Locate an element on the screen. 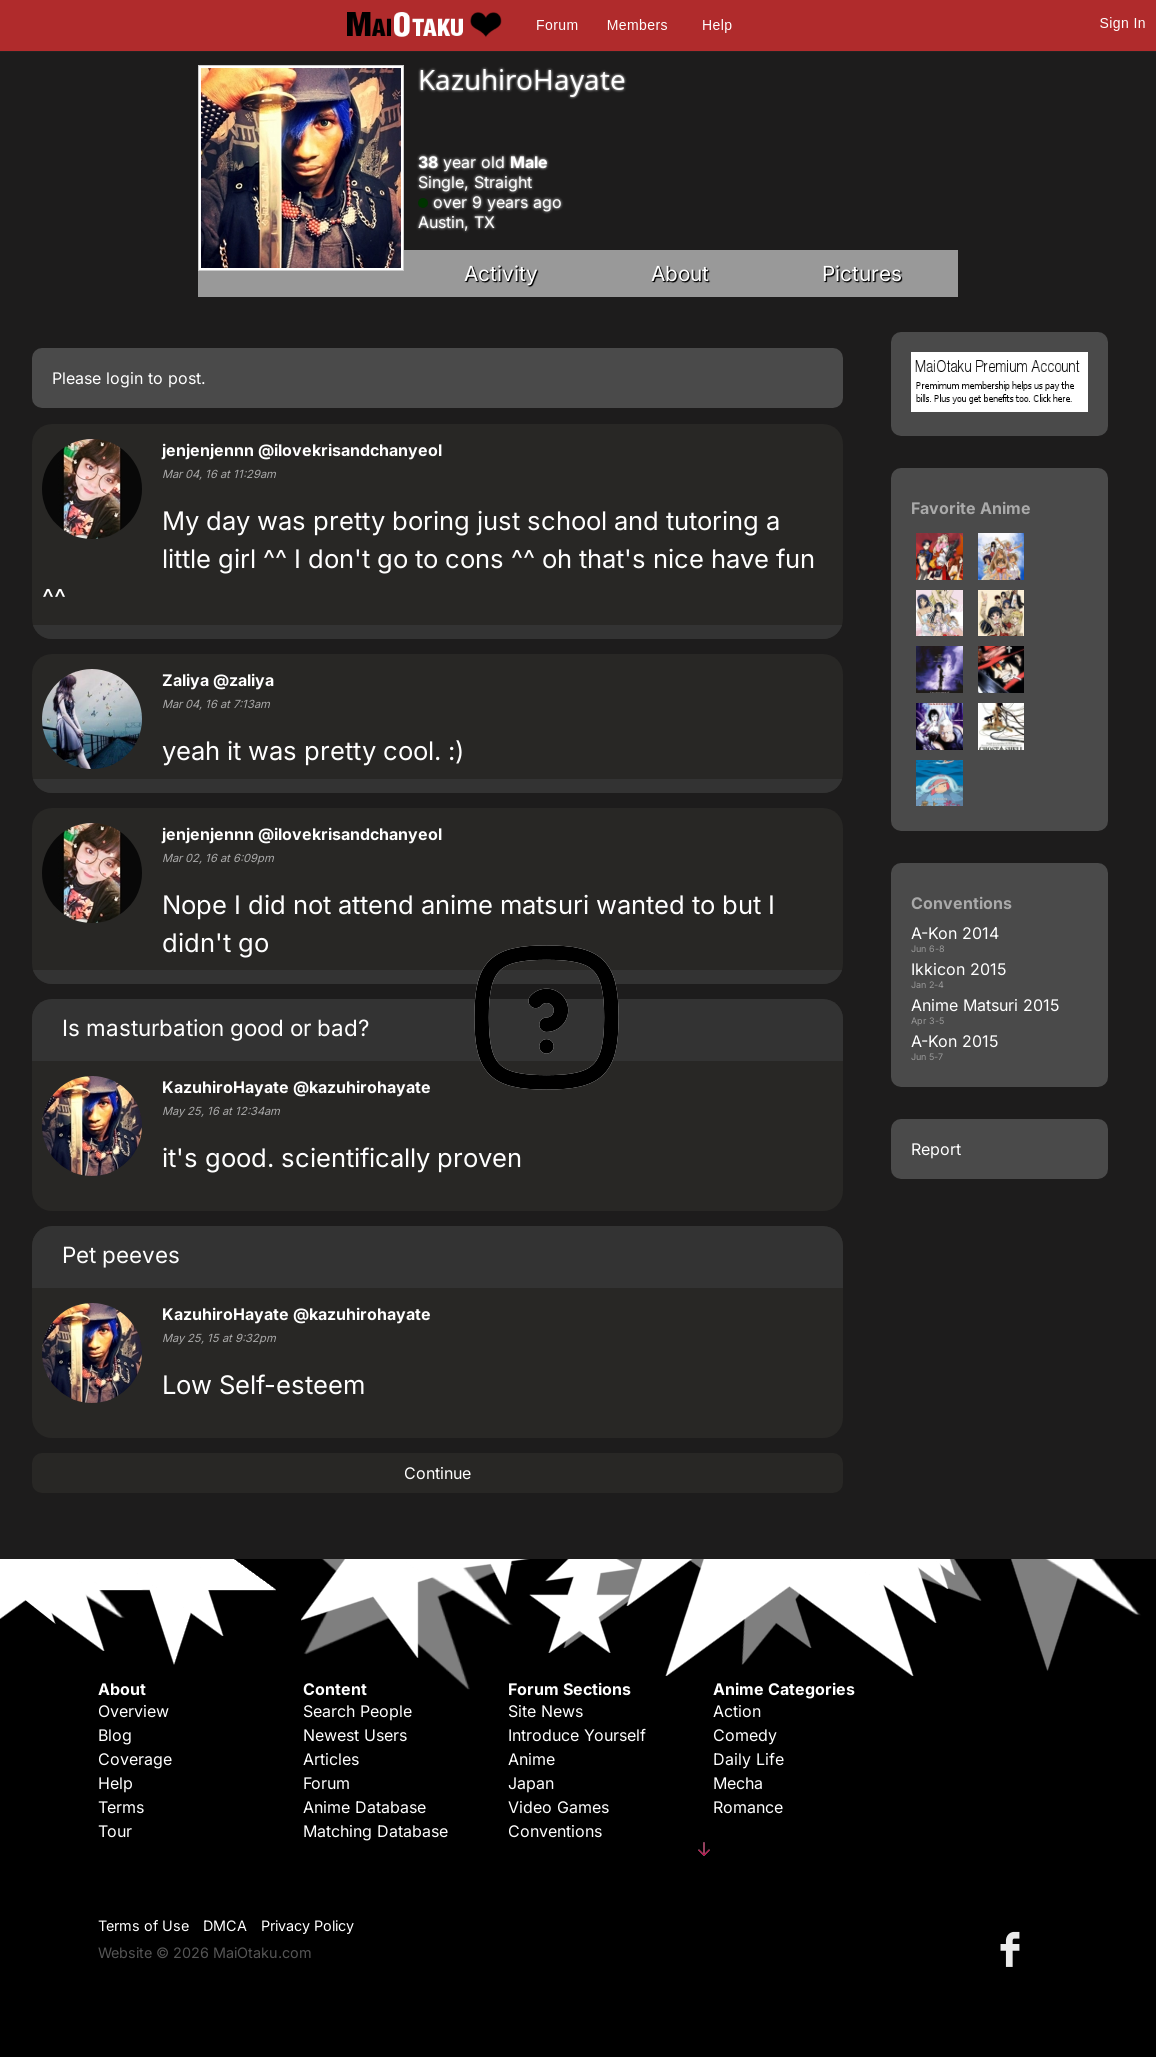  access help or support resources is located at coordinates (546, 1017).